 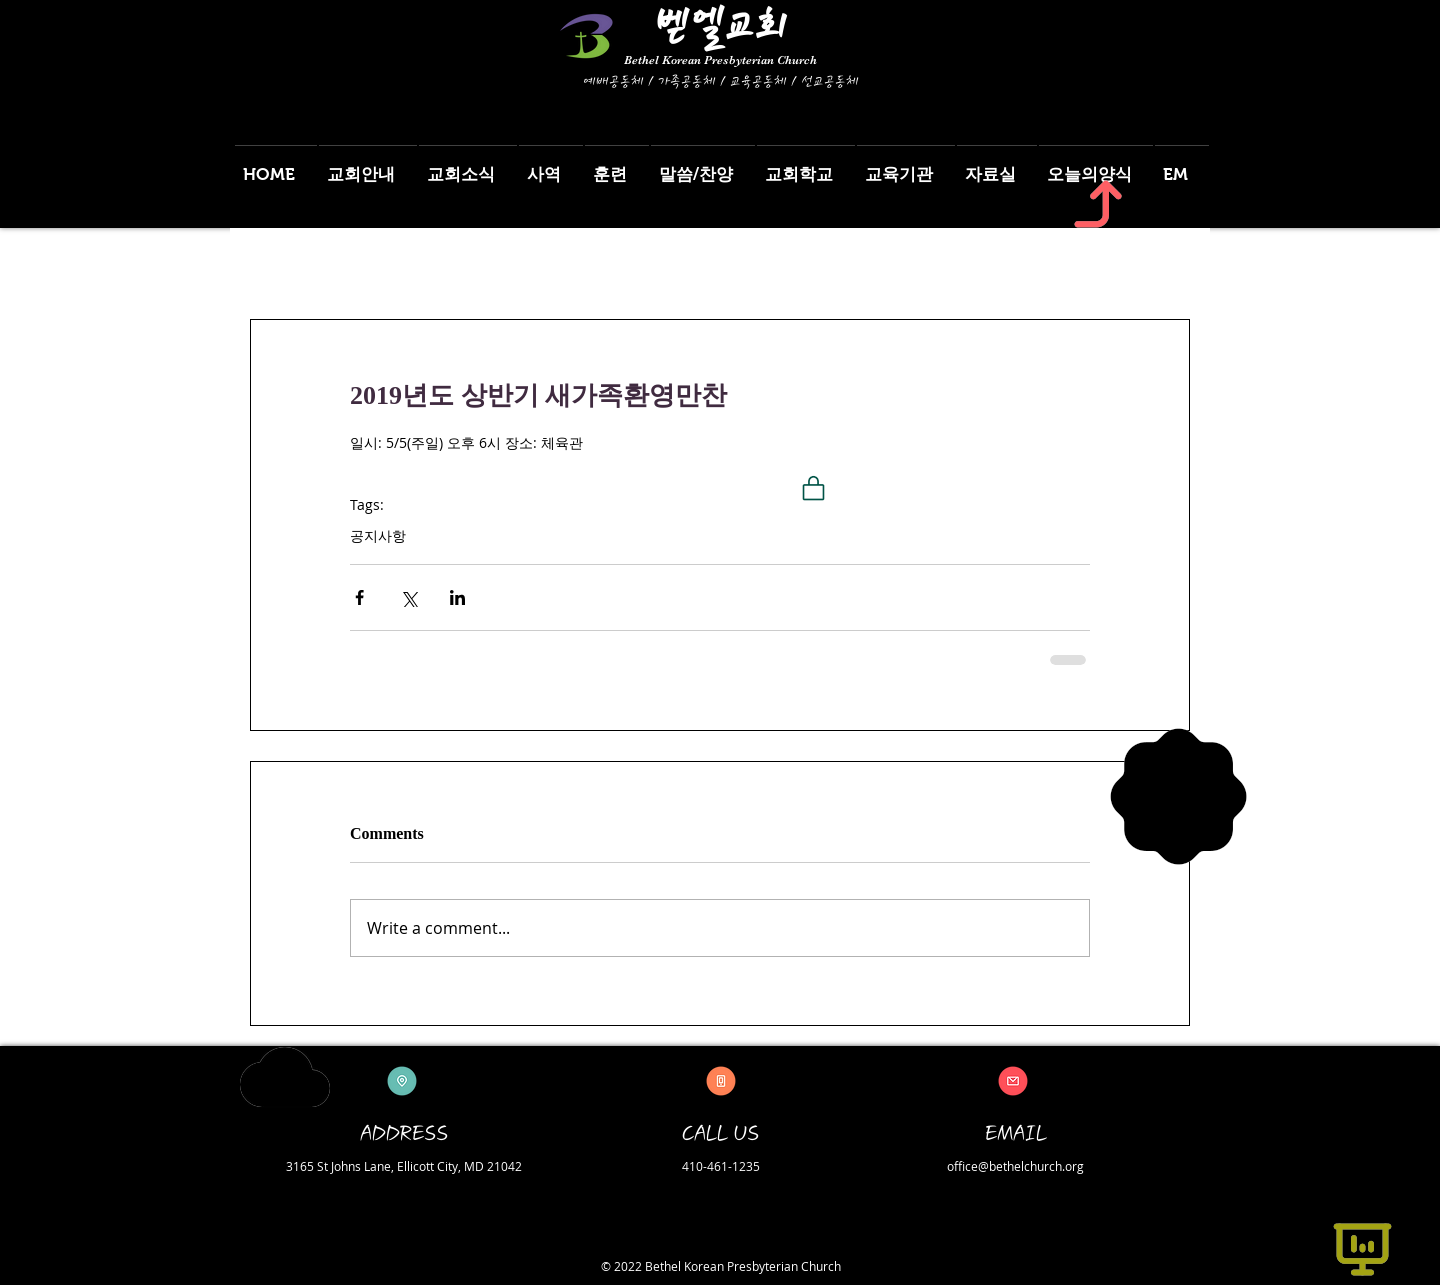 What do you see at coordinates (1096, 205) in the screenshot?
I see `navigate forward and up in a menu hierarchy` at bounding box center [1096, 205].